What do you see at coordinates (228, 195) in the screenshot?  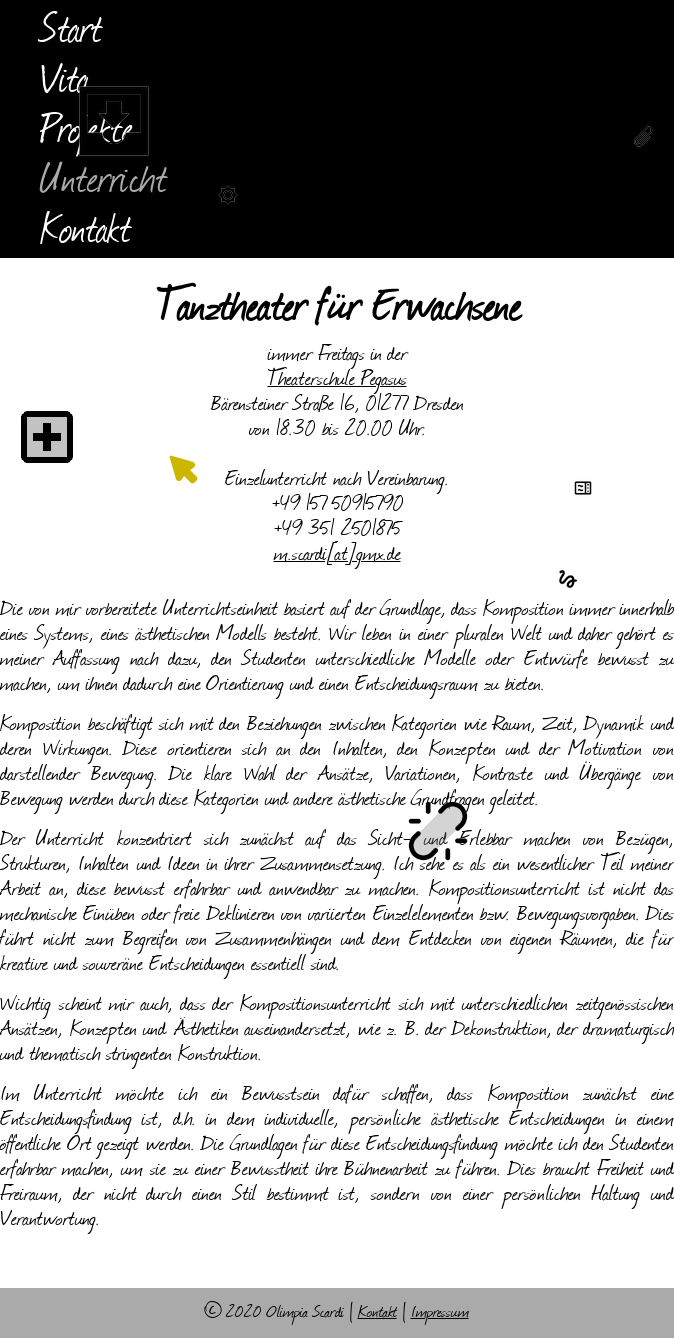 I see `increase screen brightness` at bounding box center [228, 195].